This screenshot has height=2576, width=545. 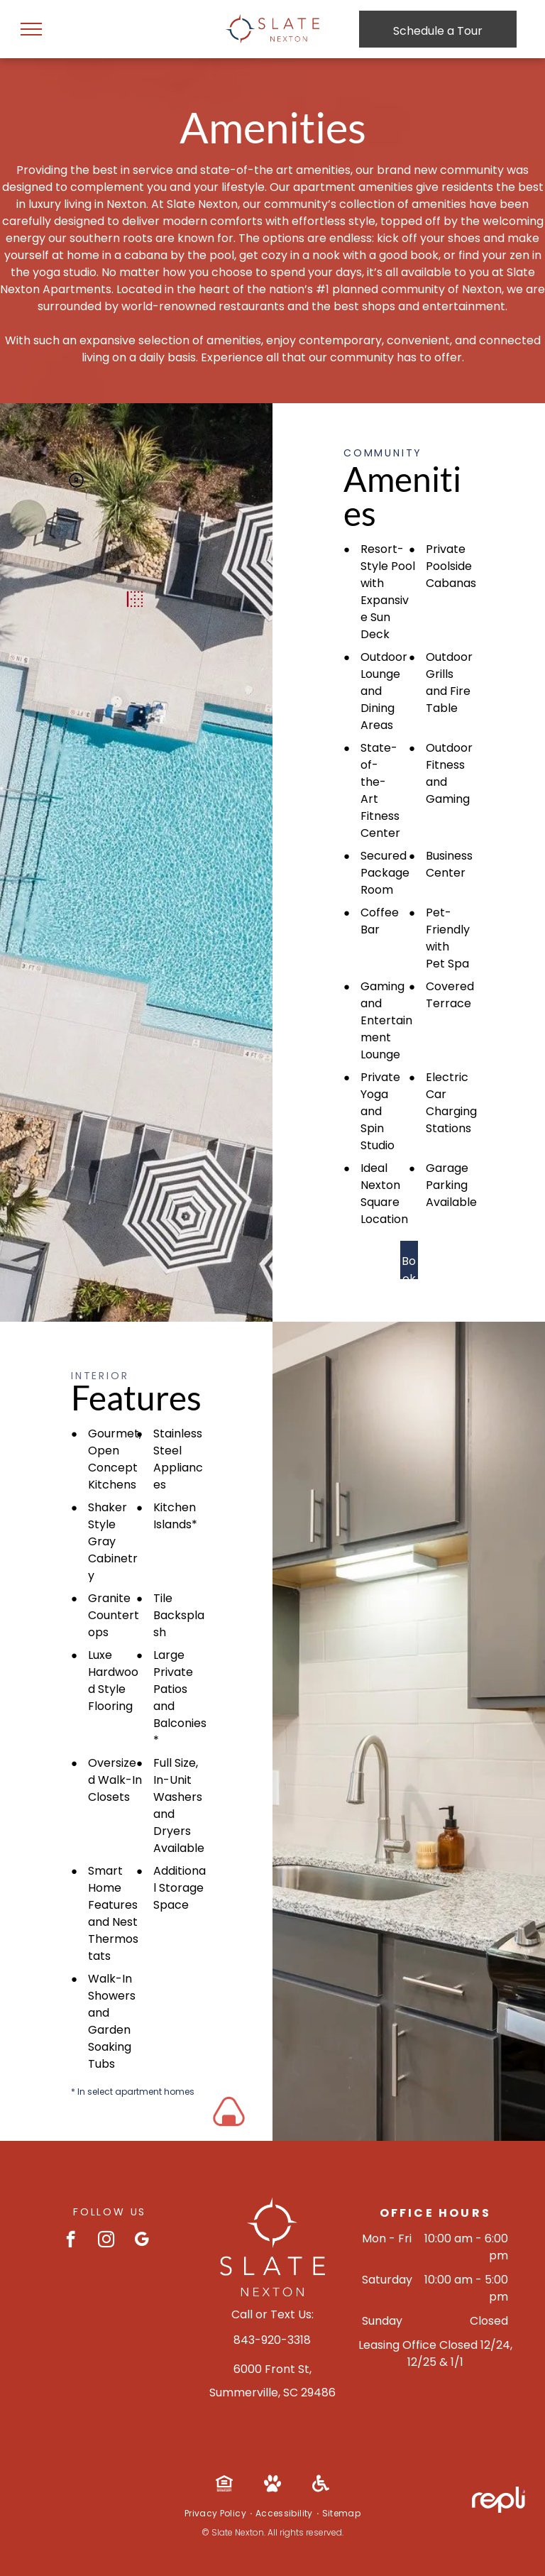 I want to click on indicates a registered trademark, so click(x=76, y=480).